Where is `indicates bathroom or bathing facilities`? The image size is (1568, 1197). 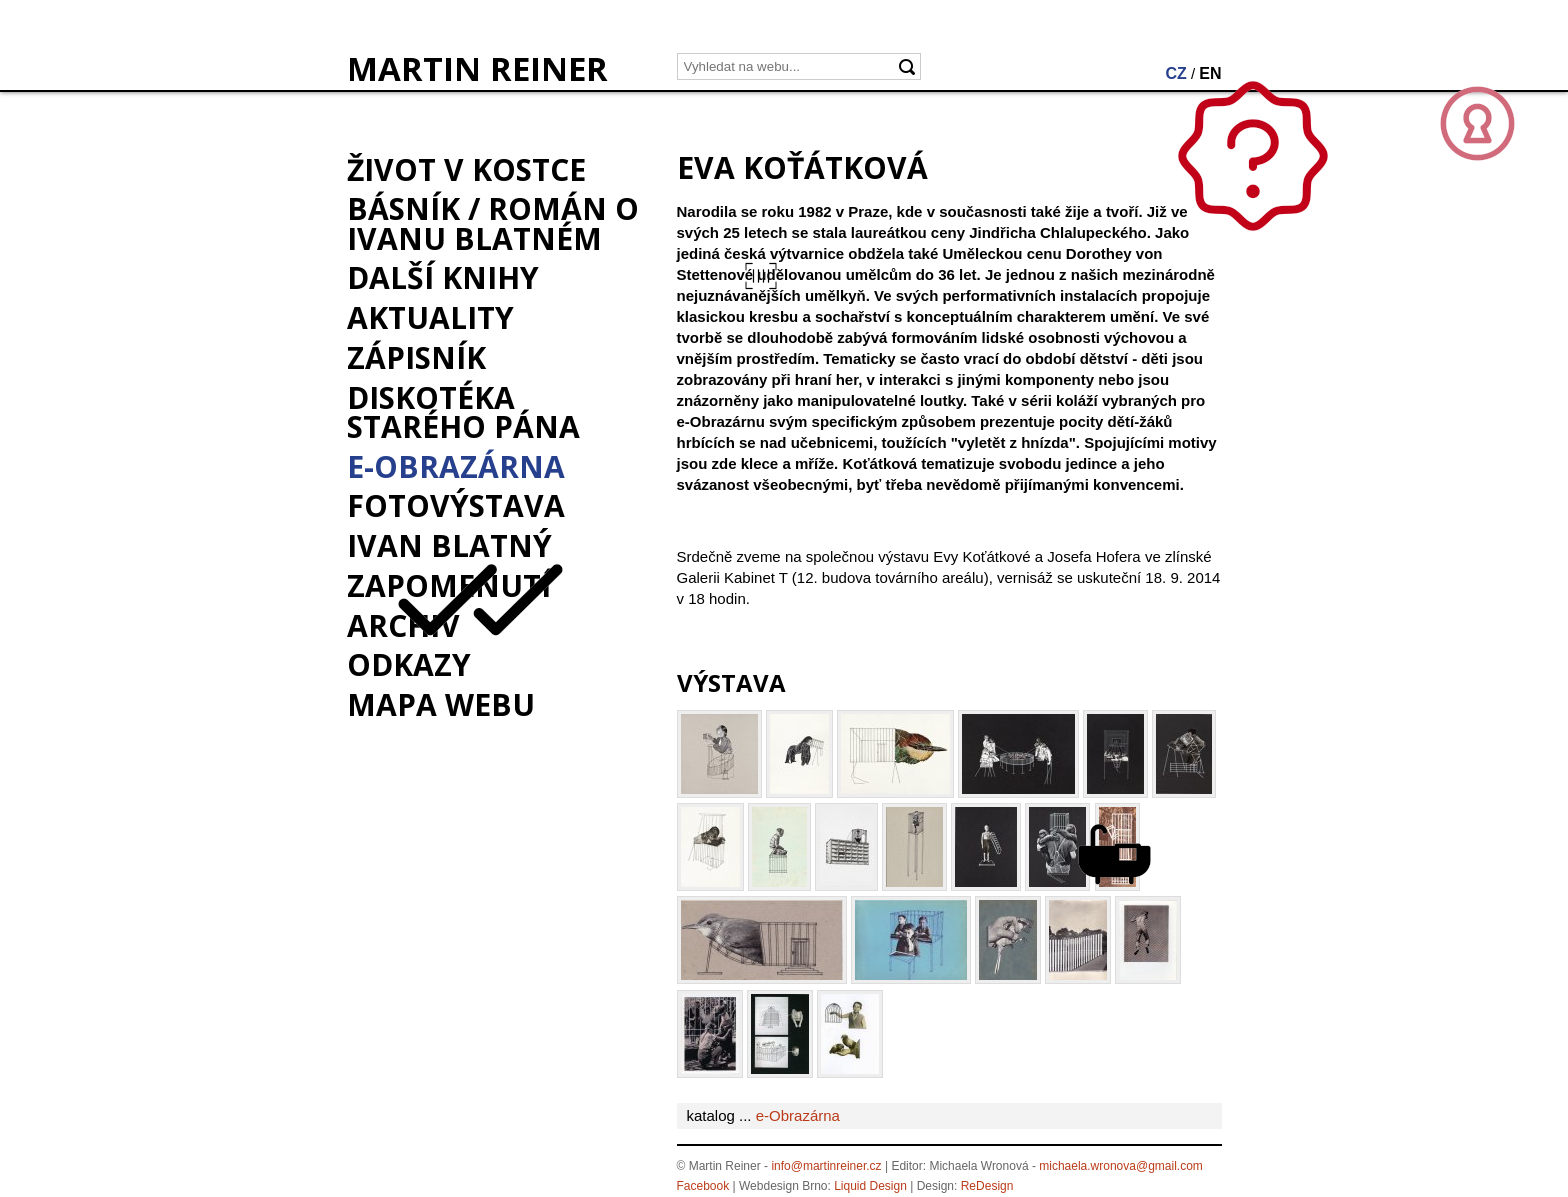 indicates bathroom or bathing facilities is located at coordinates (1114, 855).